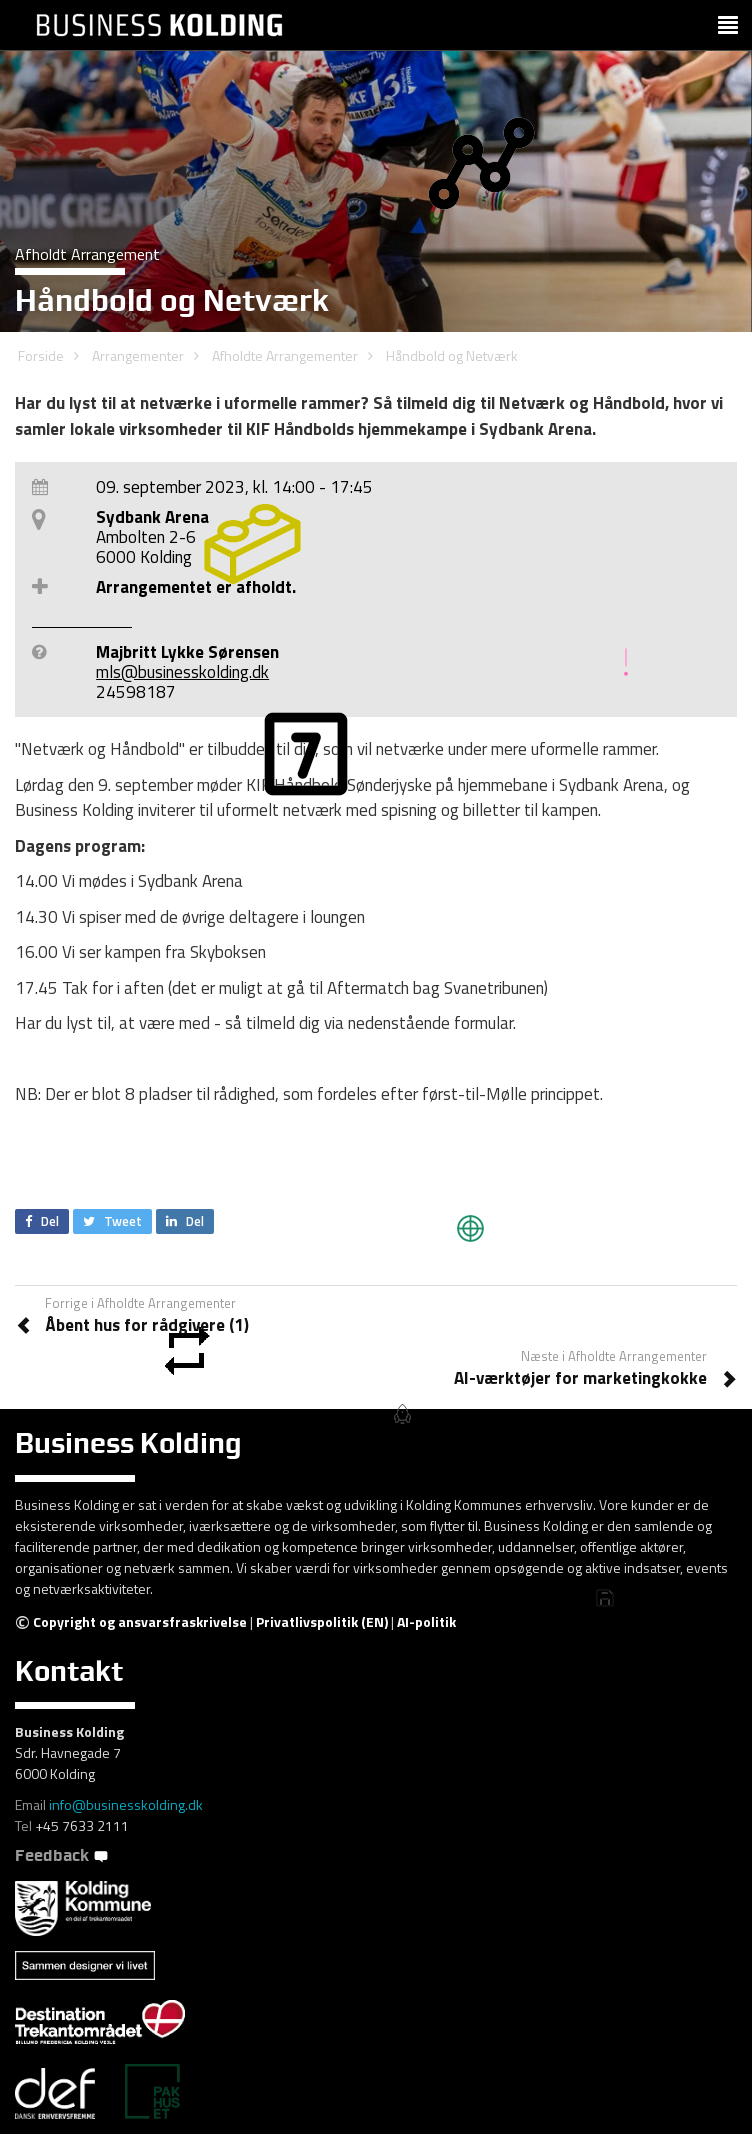  I want to click on launch or deploy an application, so click(402, 1414).